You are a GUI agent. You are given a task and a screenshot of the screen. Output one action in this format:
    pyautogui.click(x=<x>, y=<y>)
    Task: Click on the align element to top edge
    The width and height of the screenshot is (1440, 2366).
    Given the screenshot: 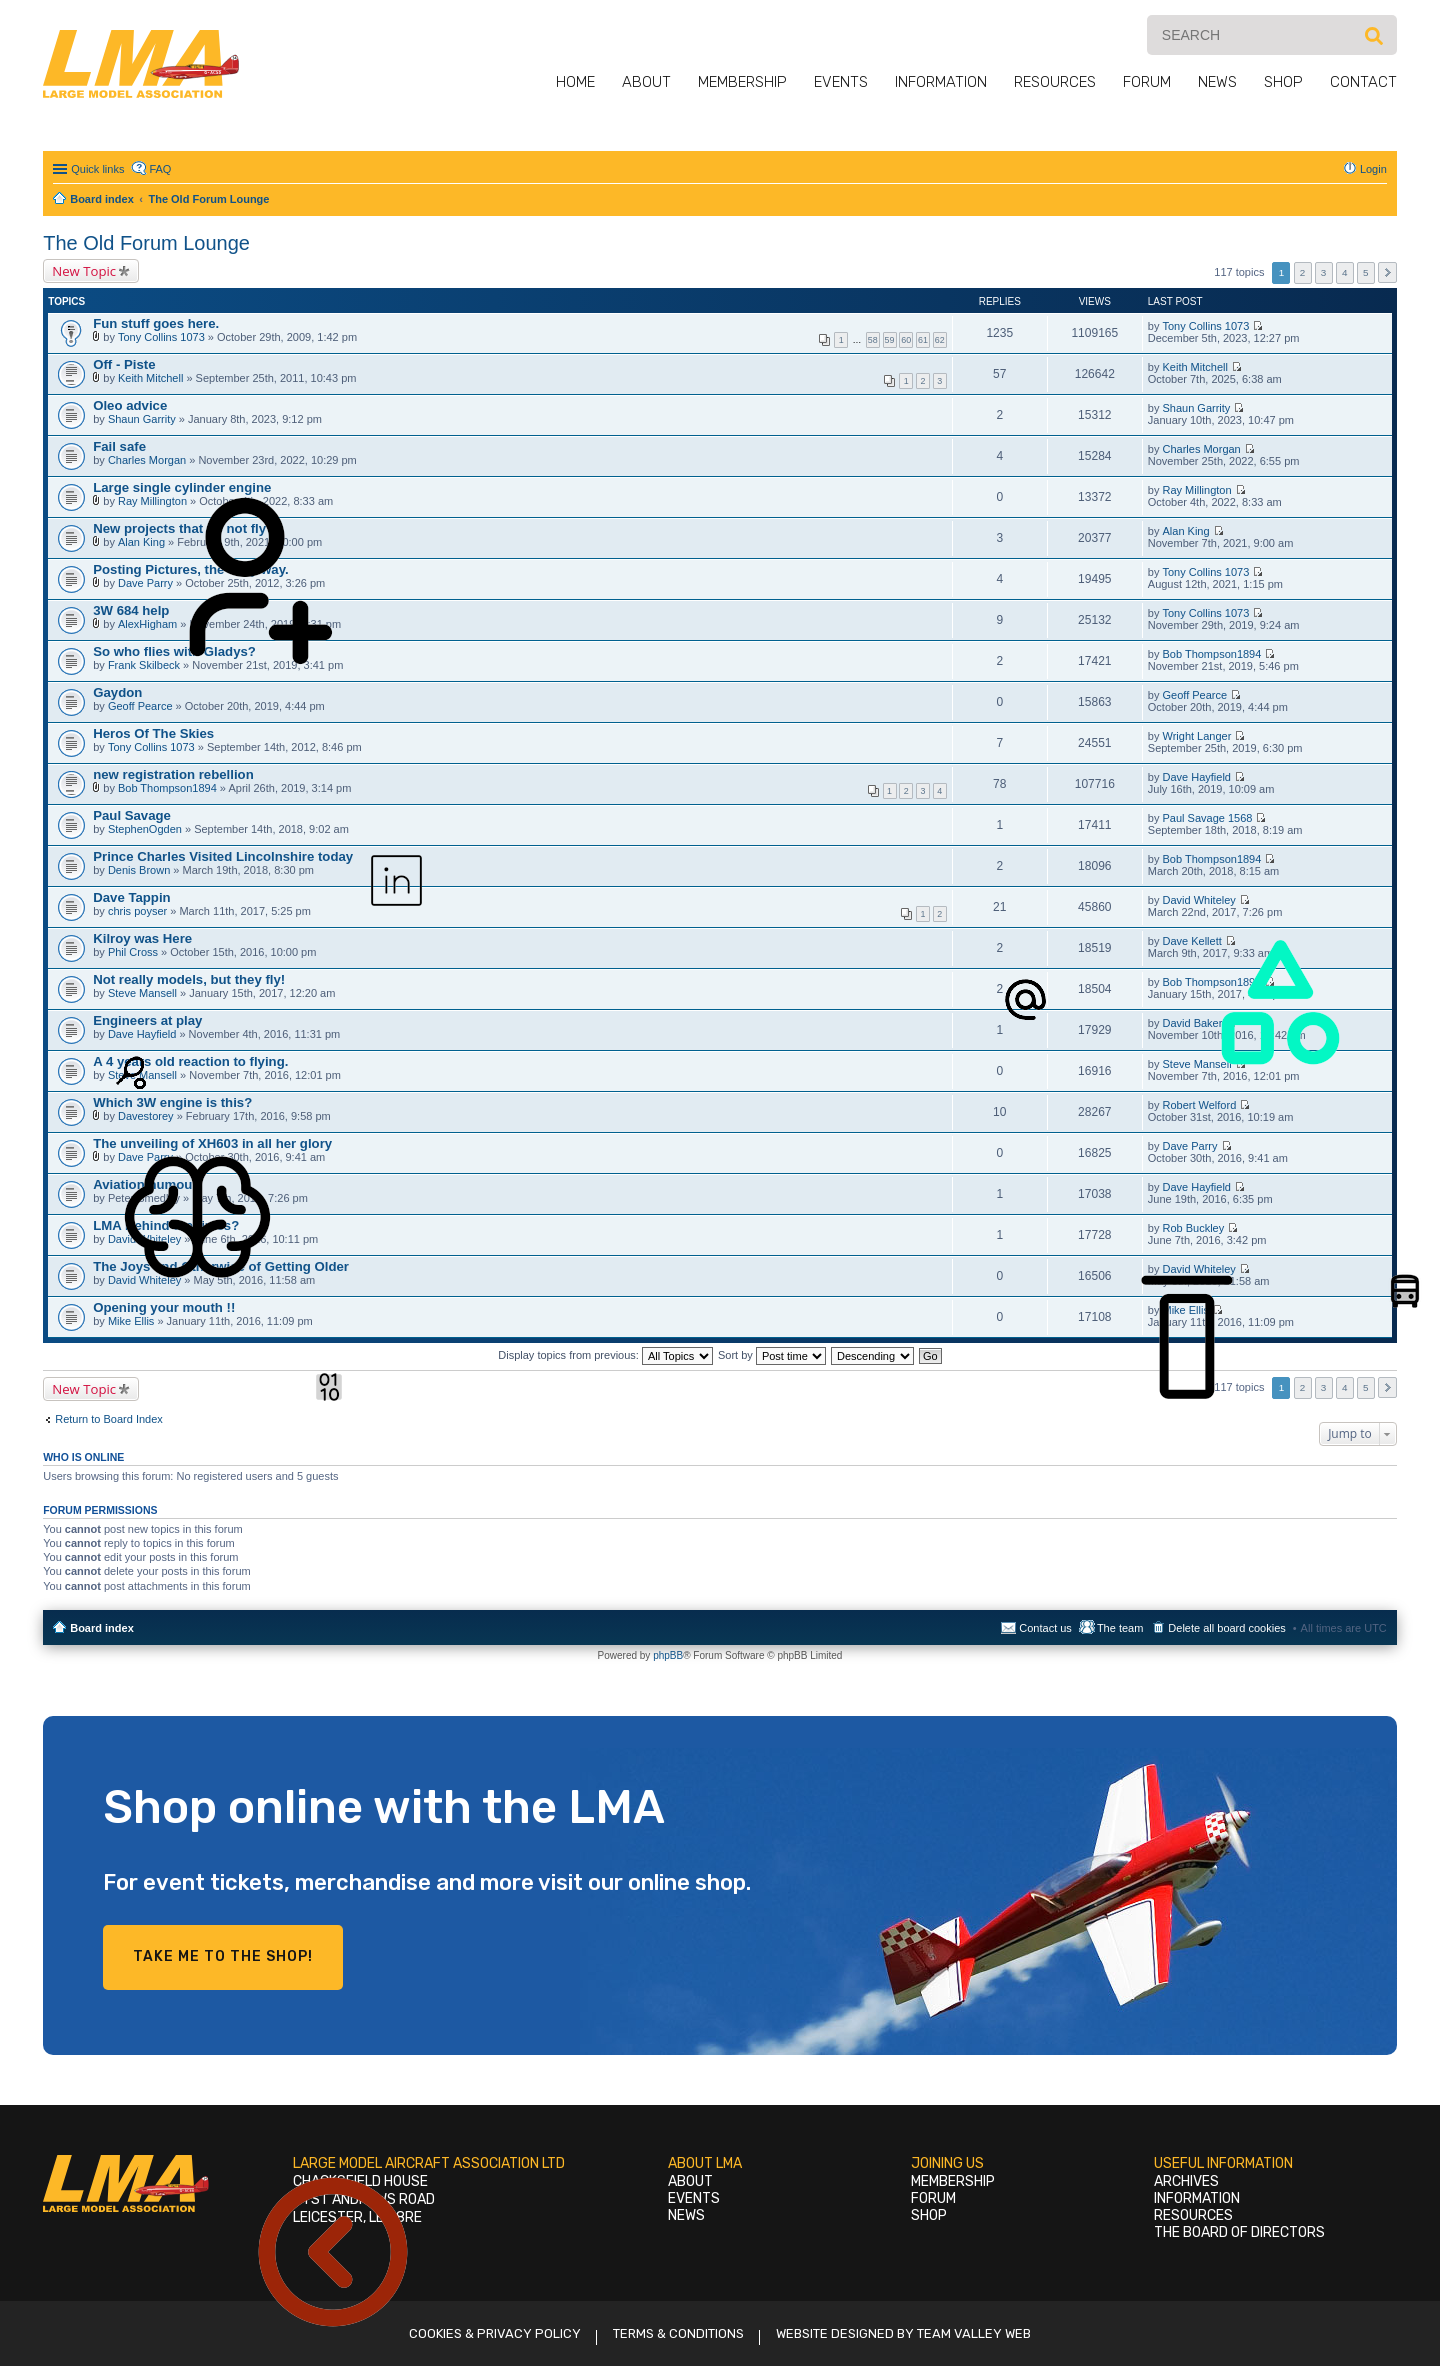 What is the action you would take?
    pyautogui.click(x=1187, y=1335)
    